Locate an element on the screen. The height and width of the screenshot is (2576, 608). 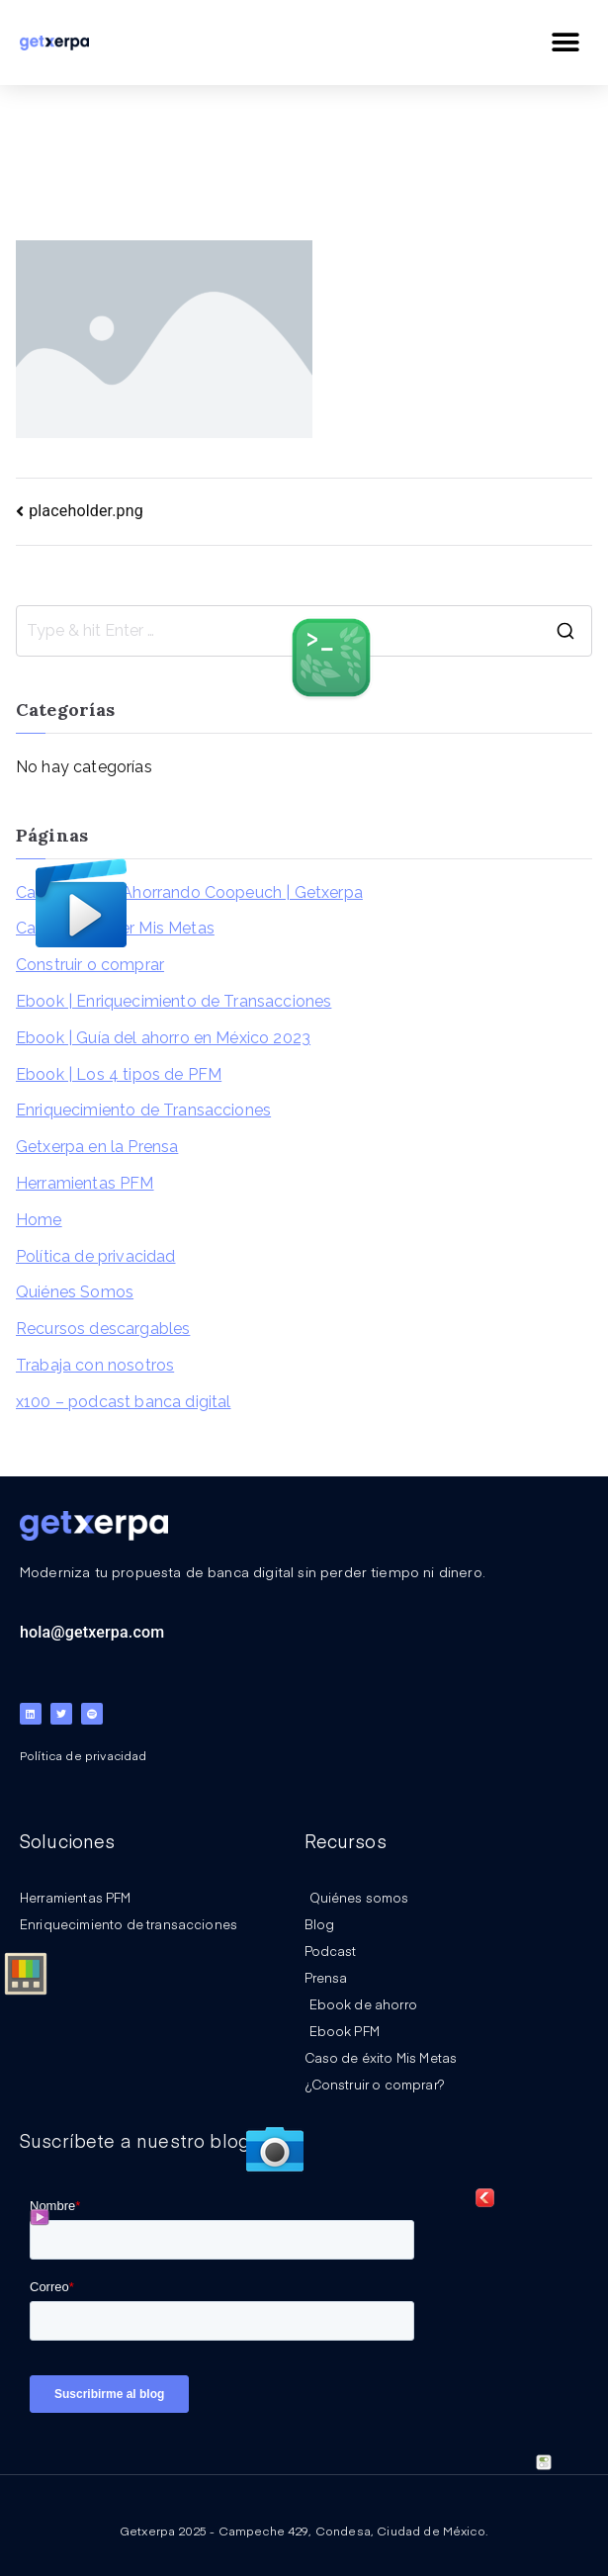
open unity tweak tool settings is located at coordinates (544, 2462).